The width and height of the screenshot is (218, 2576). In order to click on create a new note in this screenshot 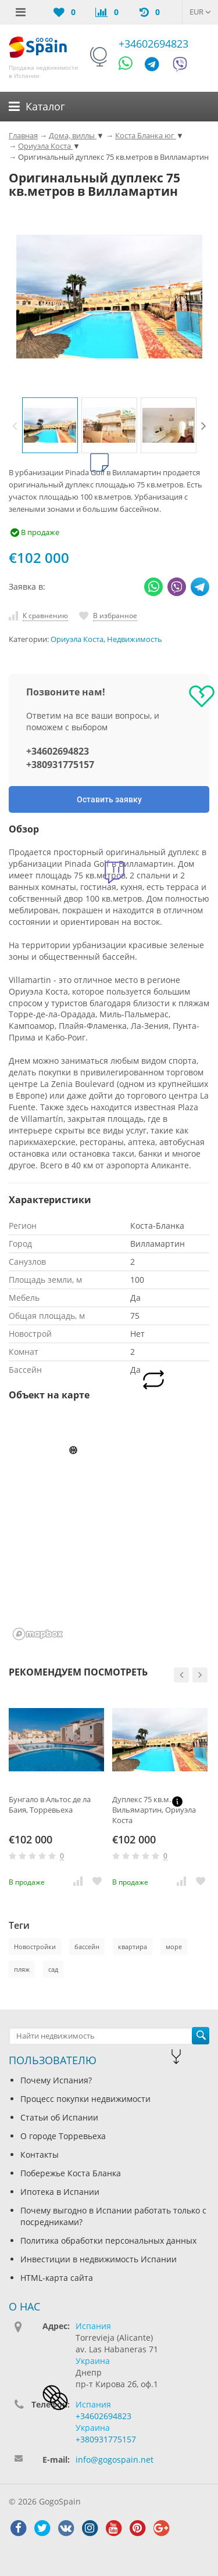, I will do `click(99, 462)`.